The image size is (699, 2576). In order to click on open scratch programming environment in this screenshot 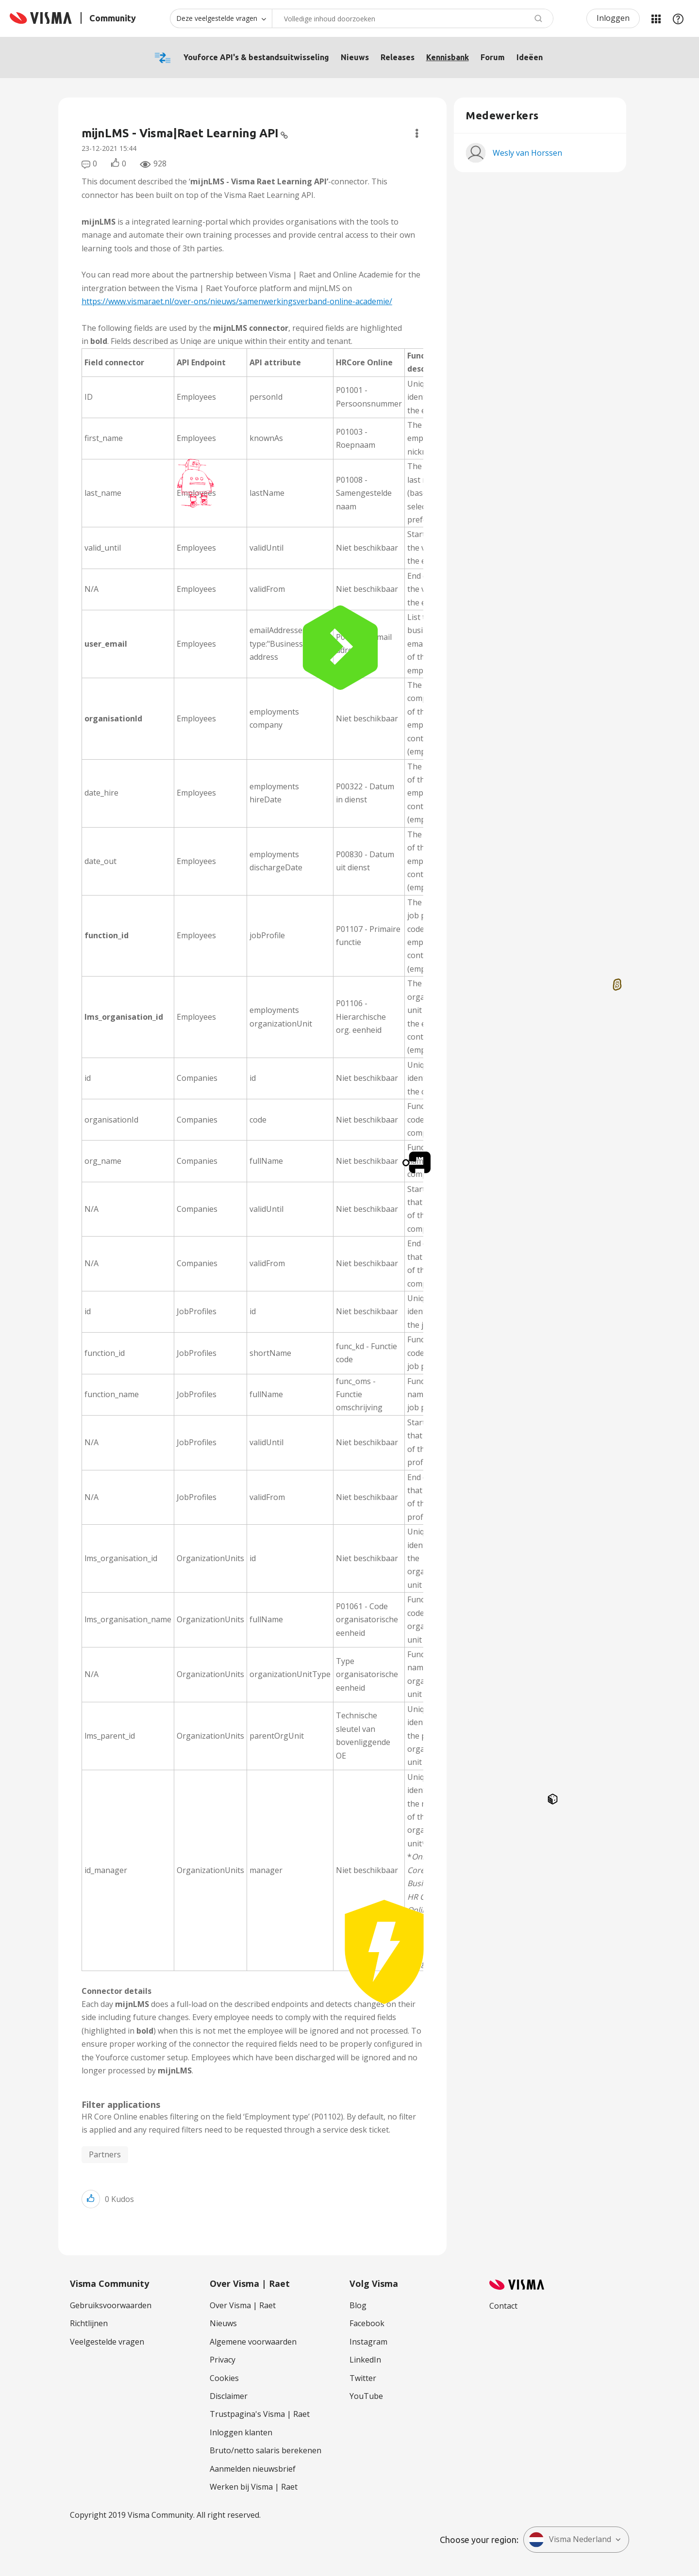, I will do `click(617, 984)`.